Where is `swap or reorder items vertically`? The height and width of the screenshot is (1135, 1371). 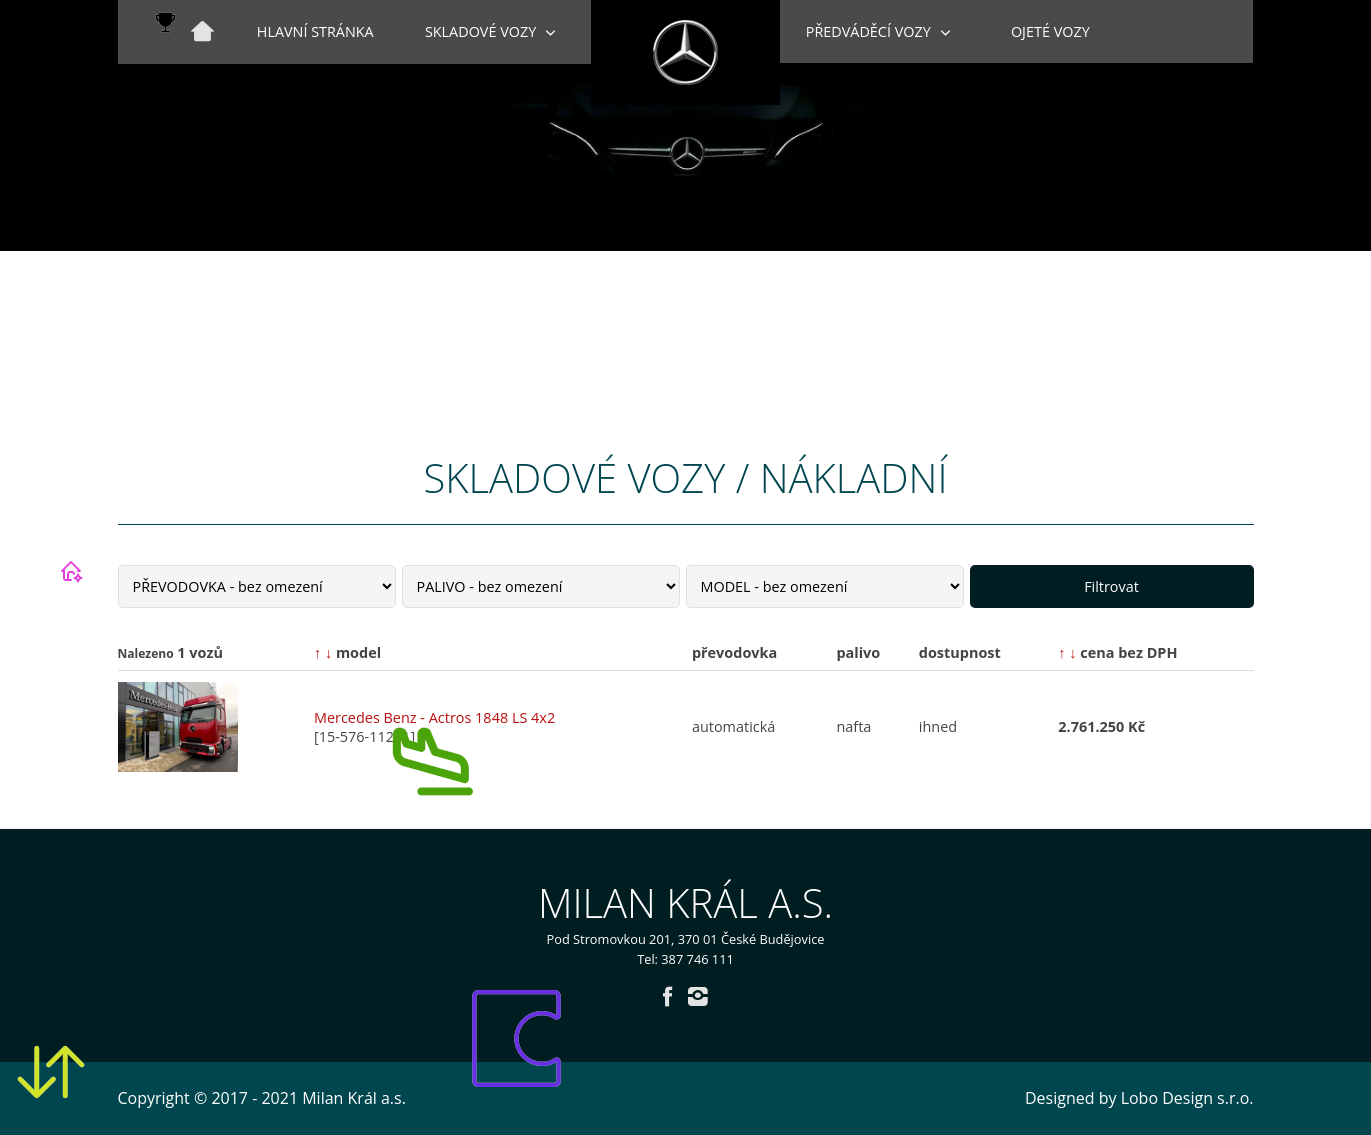
swap or reorder items vertically is located at coordinates (51, 1072).